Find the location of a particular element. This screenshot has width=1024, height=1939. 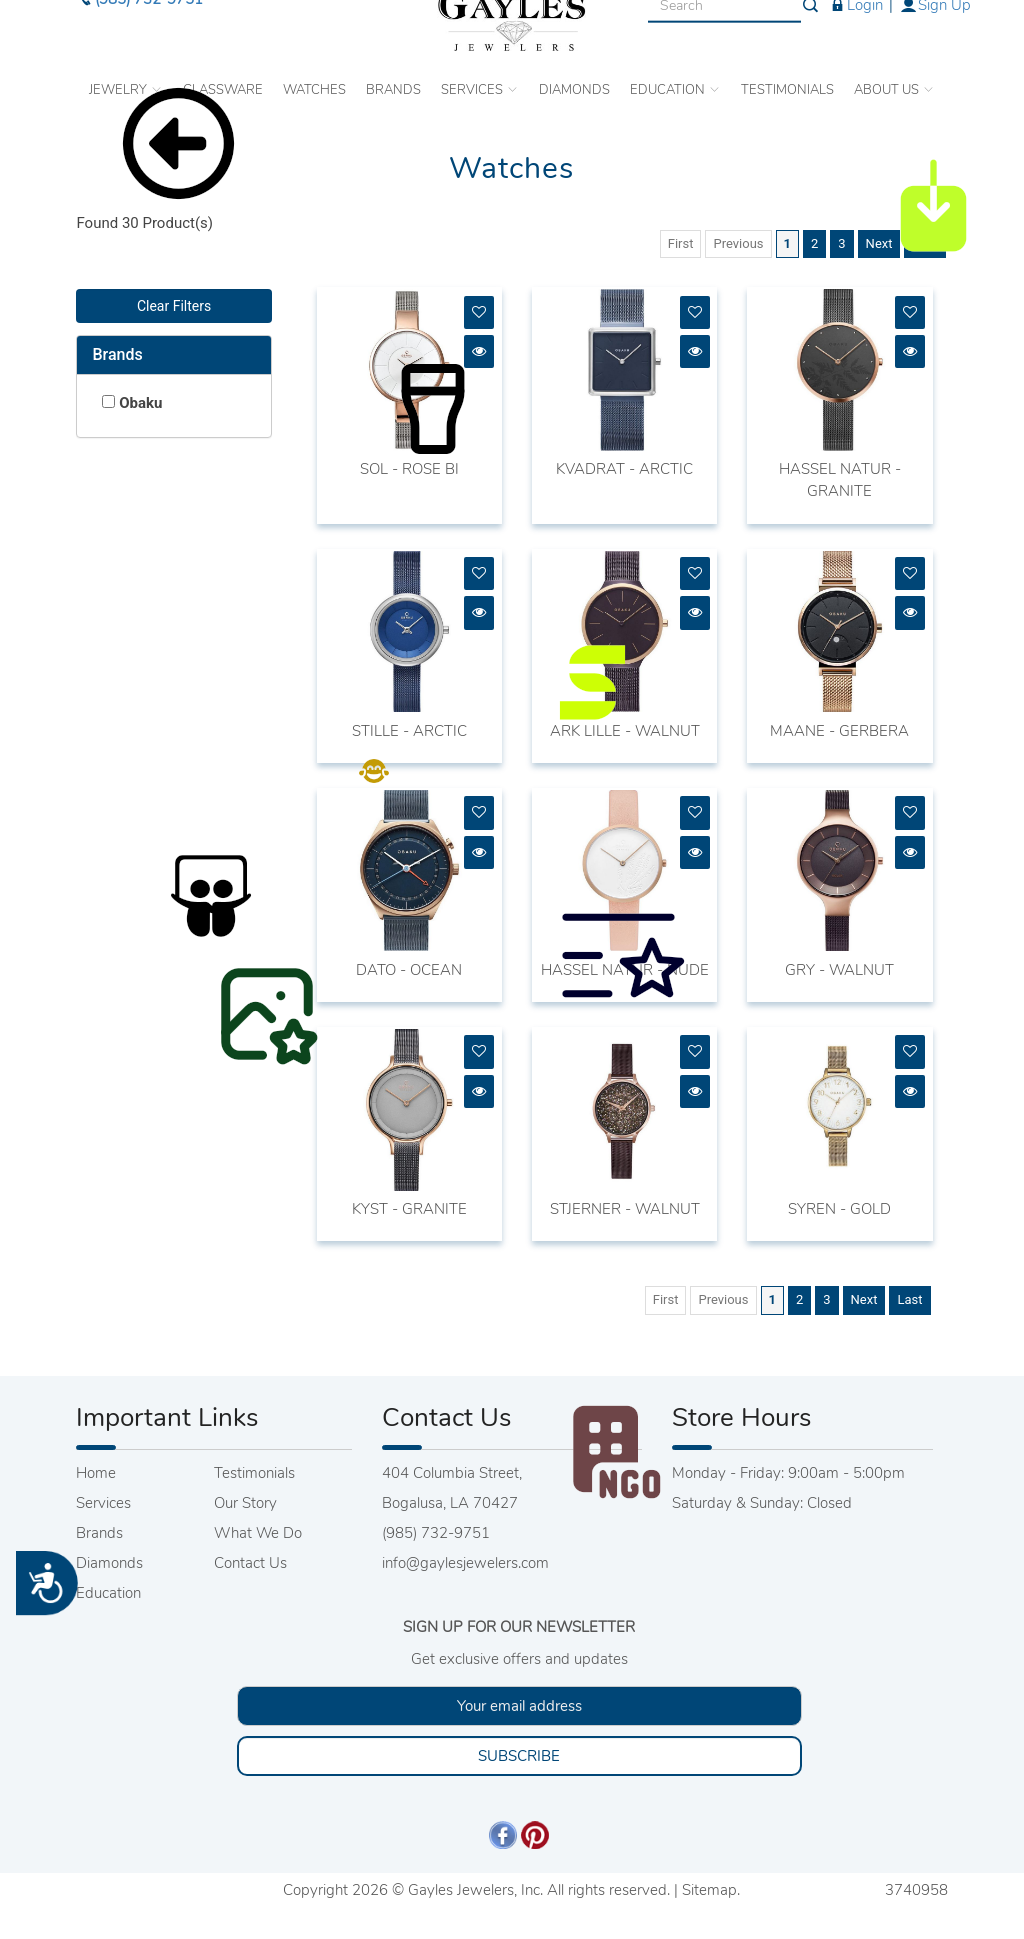

browse nearby bars or pubs is located at coordinates (433, 409).